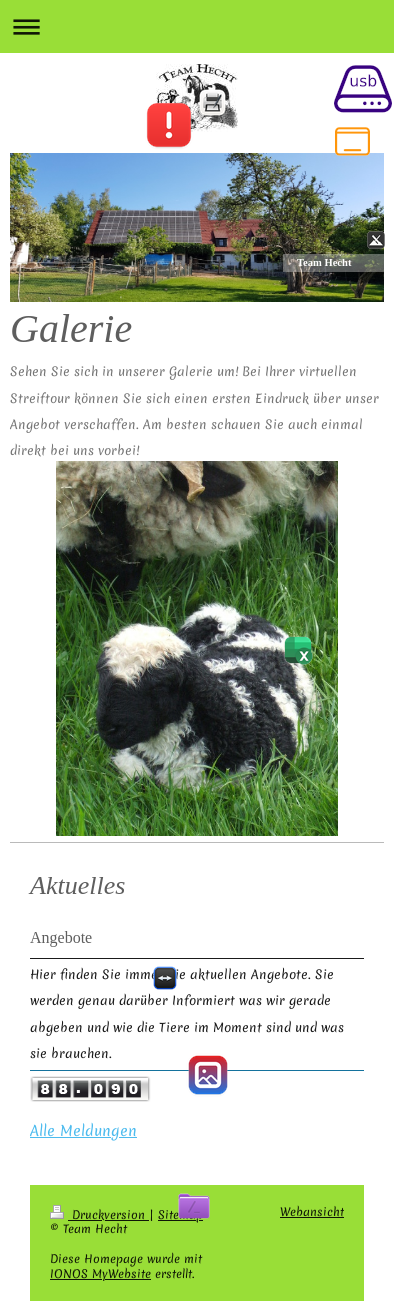 This screenshot has width=394, height=1301. I want to click on external usb hard drive connected, so click(363, 87).